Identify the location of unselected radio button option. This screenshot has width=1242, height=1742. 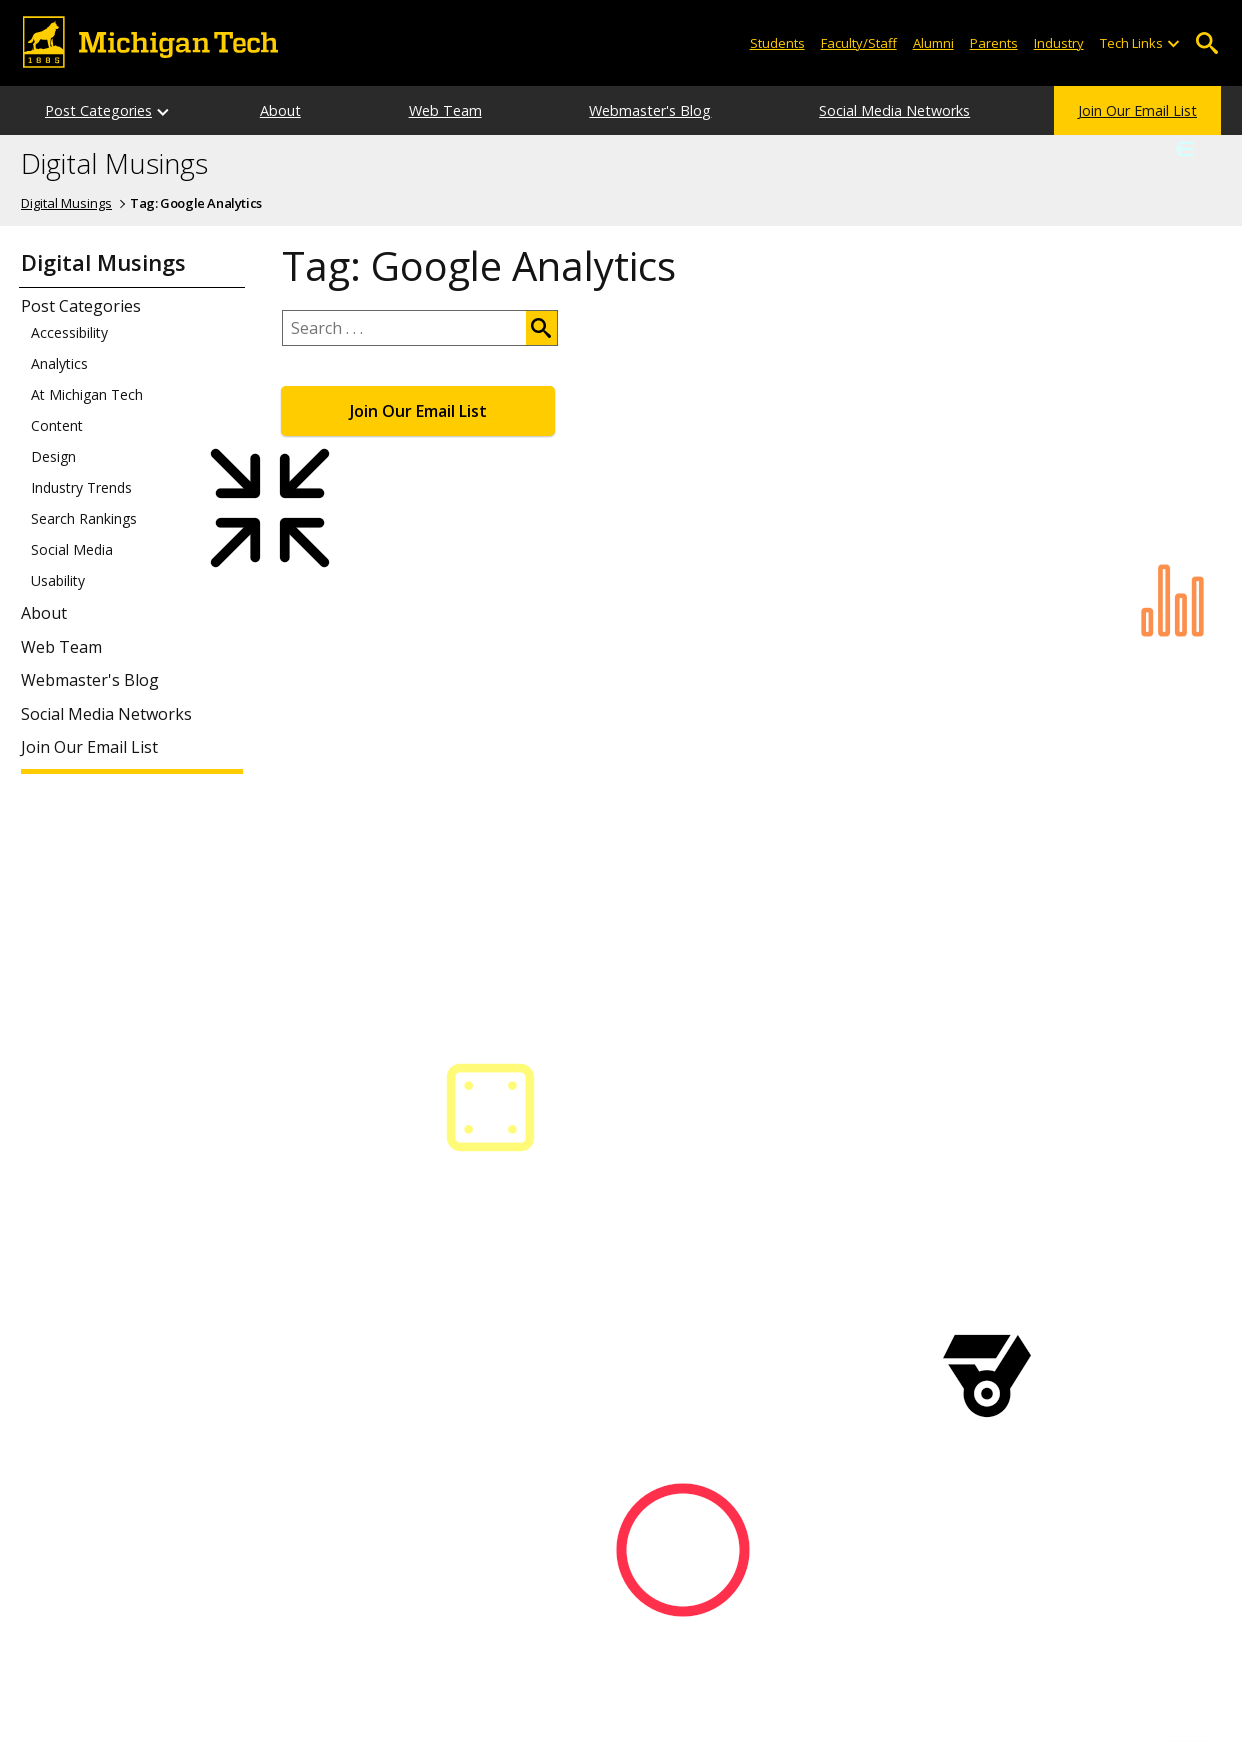
(683, 1550).